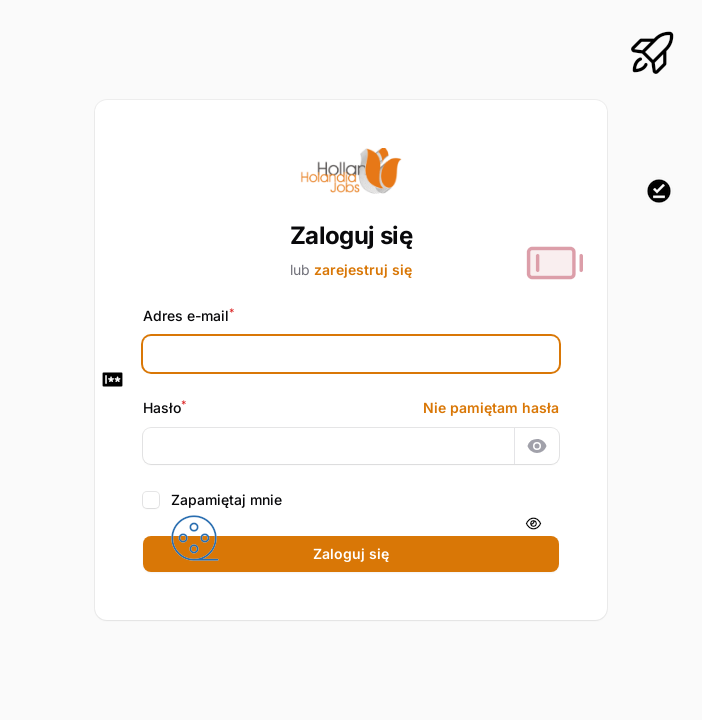  What do you see at coordinates (533, 523) in the screenshot?
I see `view or preview content` at bounding box center [533, 523].